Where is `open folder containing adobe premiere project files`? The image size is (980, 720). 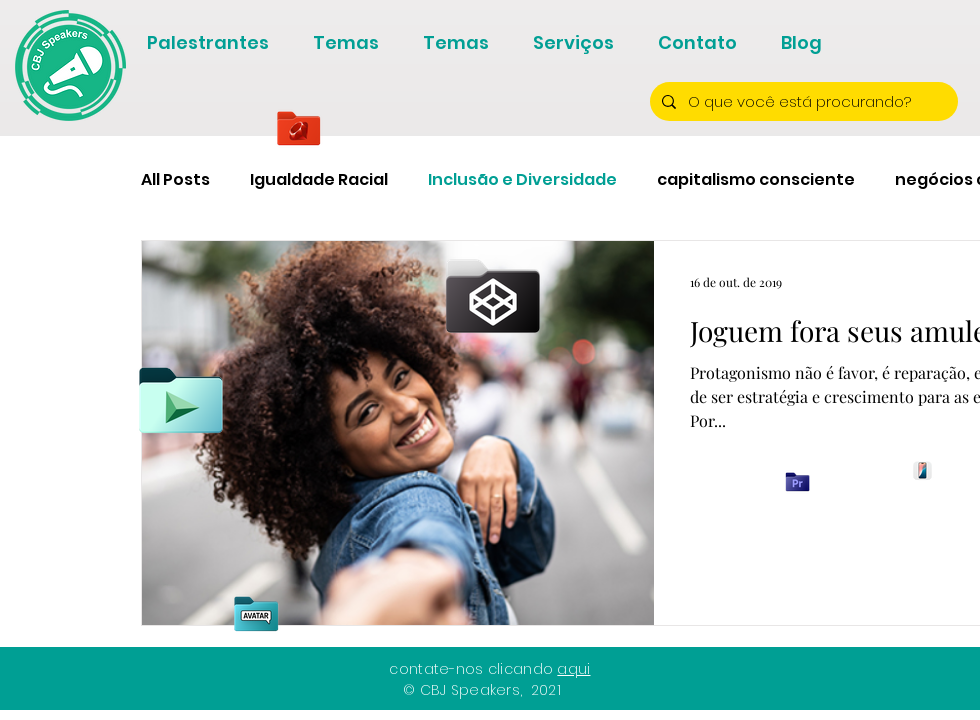 open folder containing adobe premiere project files is located at coordinates (797, 482).